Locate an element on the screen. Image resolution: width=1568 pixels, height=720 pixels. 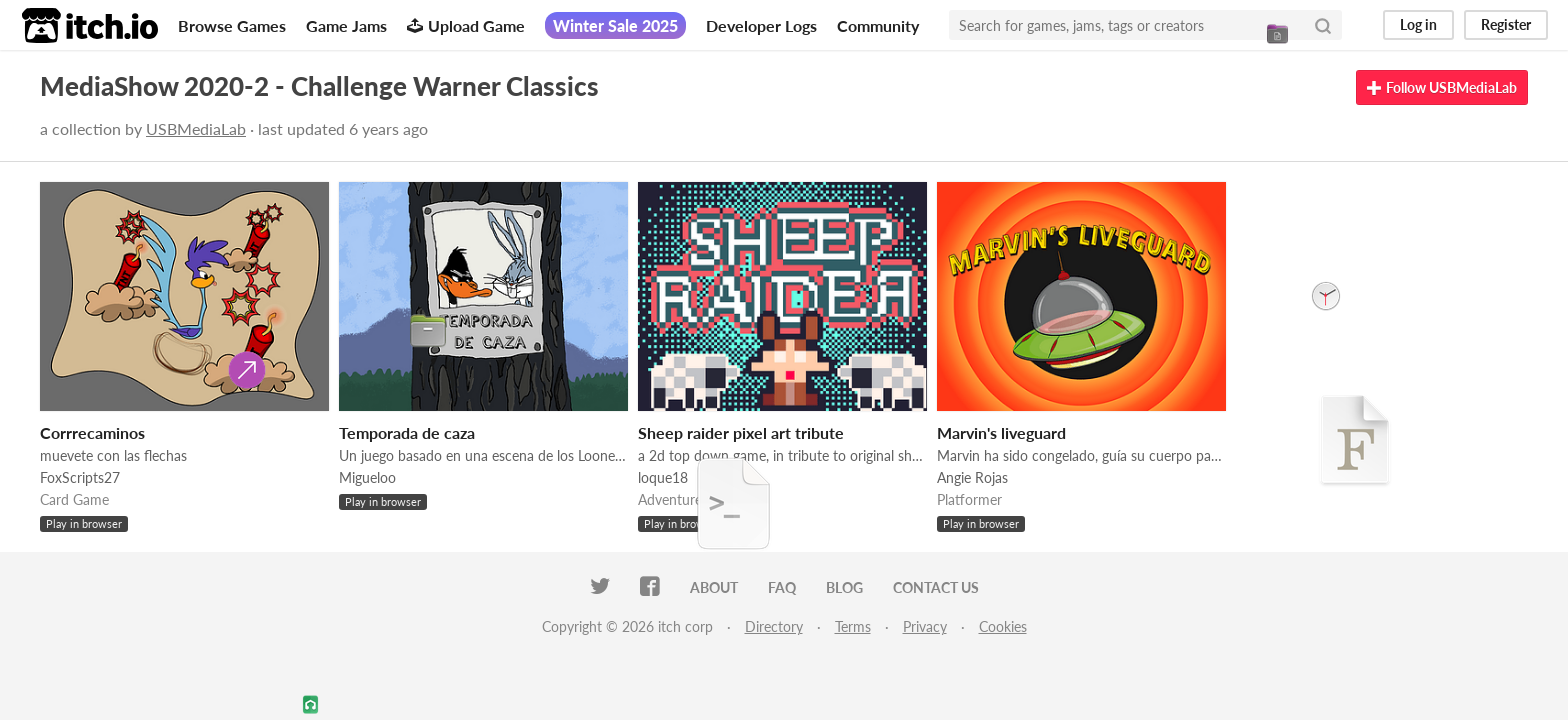
open date and time settings is located at coordinates (1326, 296).